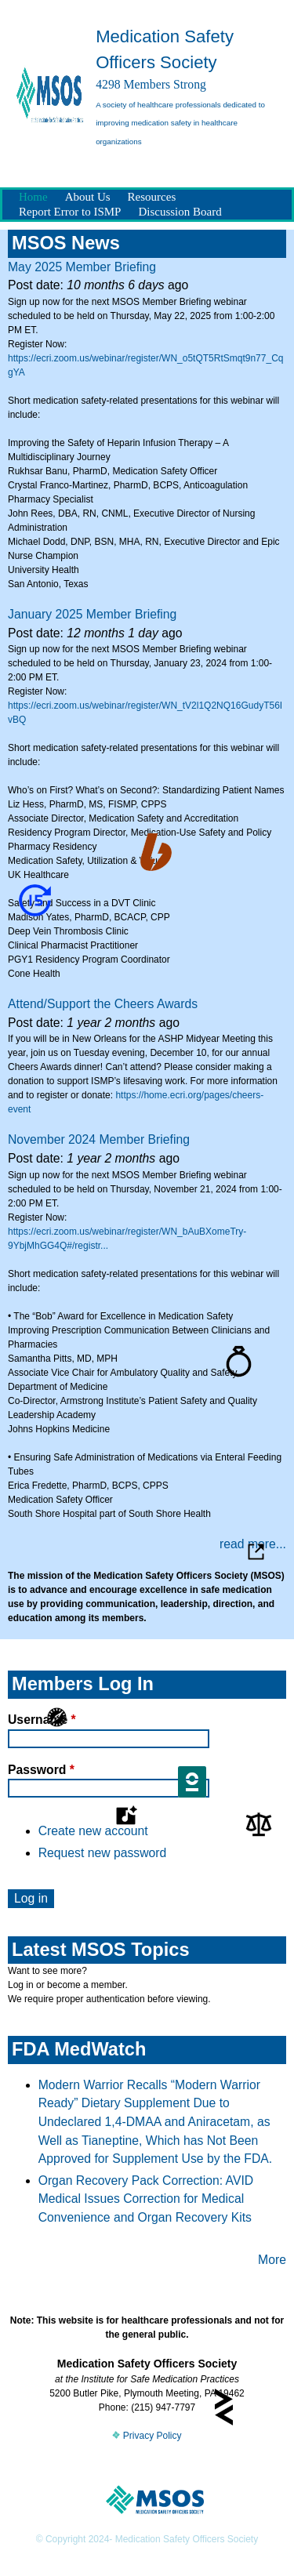 This screenshot has width=294, height=2576. Describe the element at coordinates (156, 852) in the screenshot. I see `open boosty creator platform` at that location.